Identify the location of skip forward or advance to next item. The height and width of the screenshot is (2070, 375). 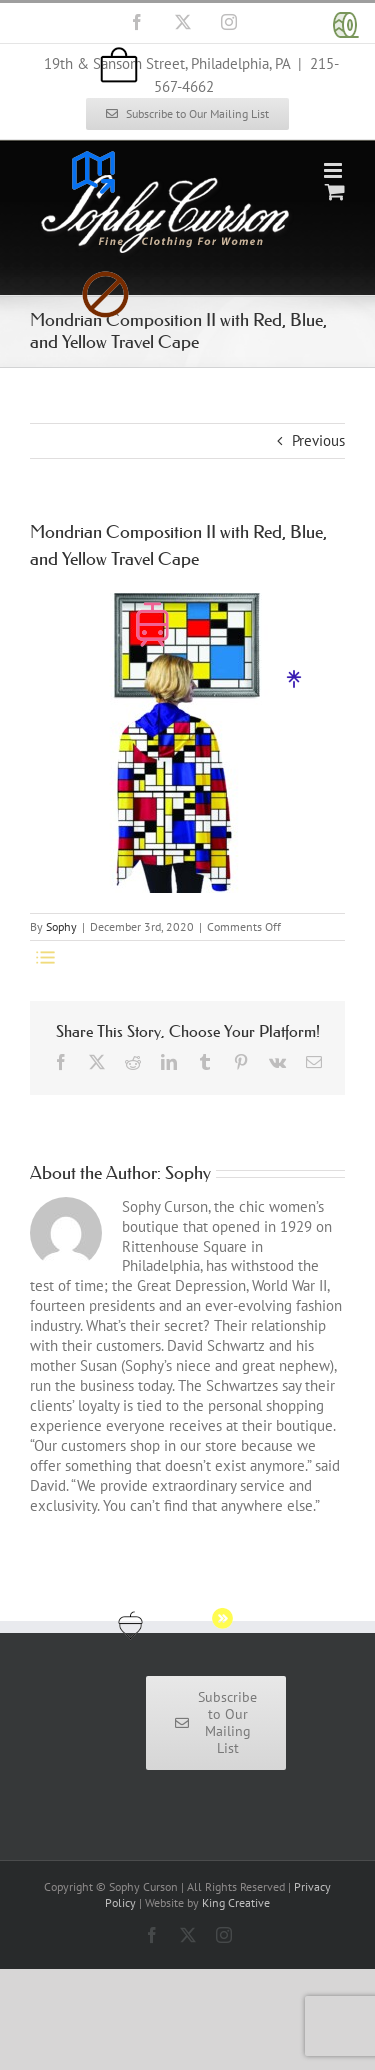
(222, 1618).